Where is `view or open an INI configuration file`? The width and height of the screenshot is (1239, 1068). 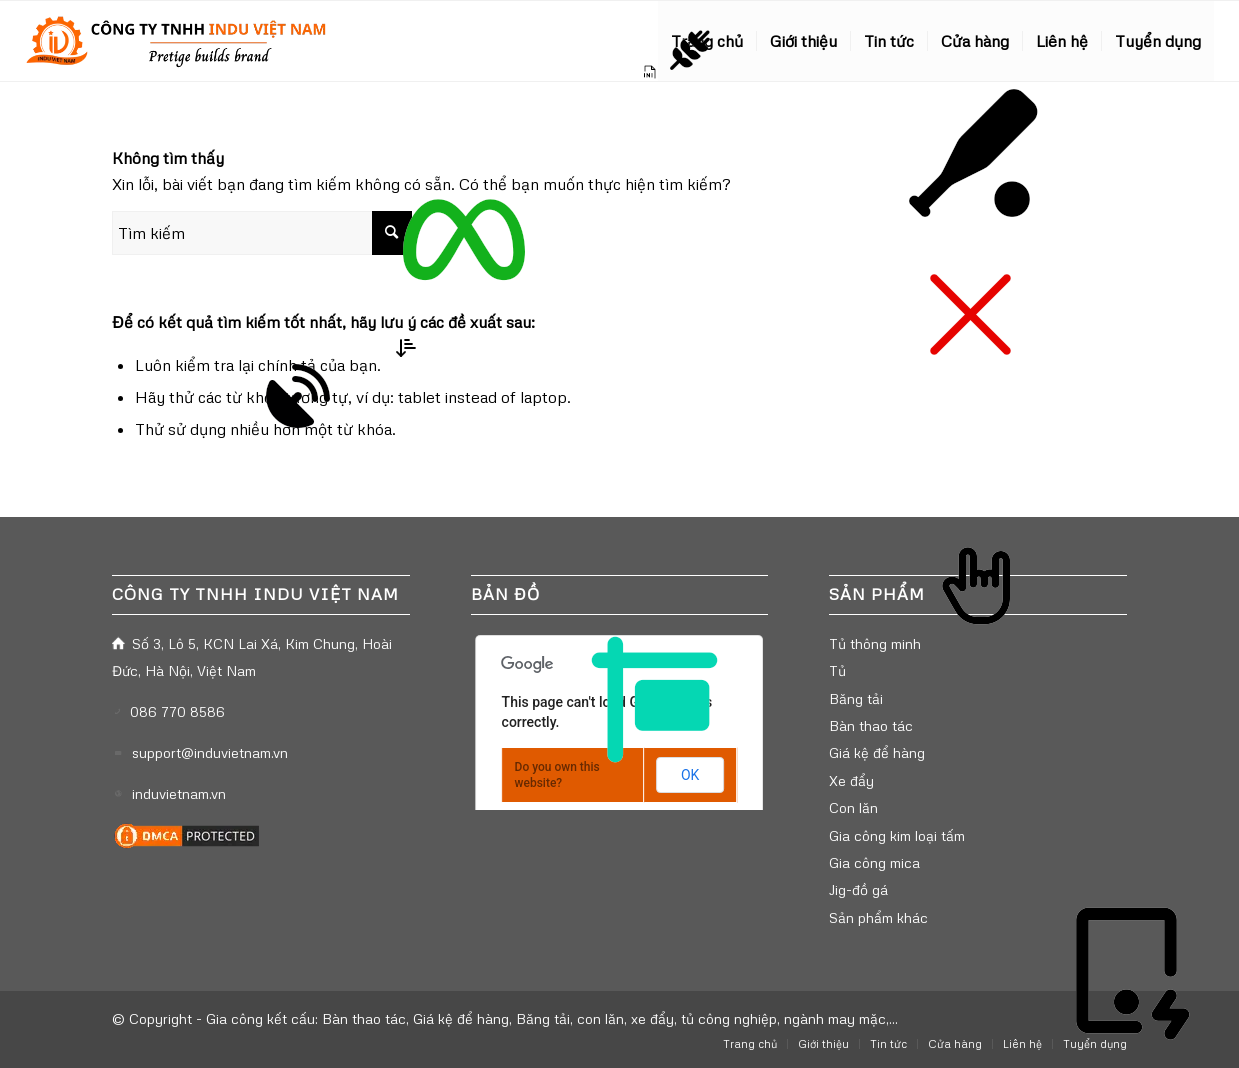
view or open an INI configuration file is located at coordinates (650, 72).